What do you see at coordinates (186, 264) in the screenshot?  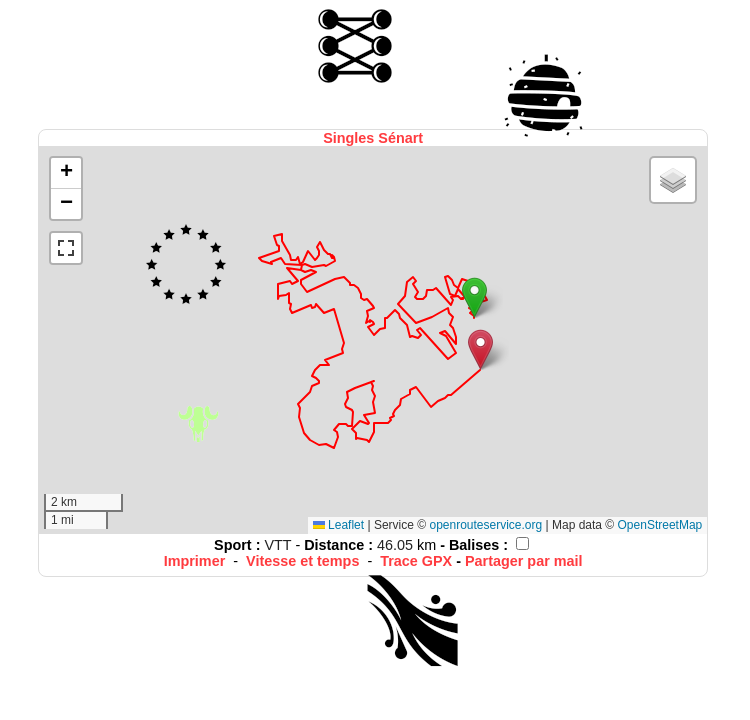 I see `select european union as region or country` at bounding box center [186, 264].